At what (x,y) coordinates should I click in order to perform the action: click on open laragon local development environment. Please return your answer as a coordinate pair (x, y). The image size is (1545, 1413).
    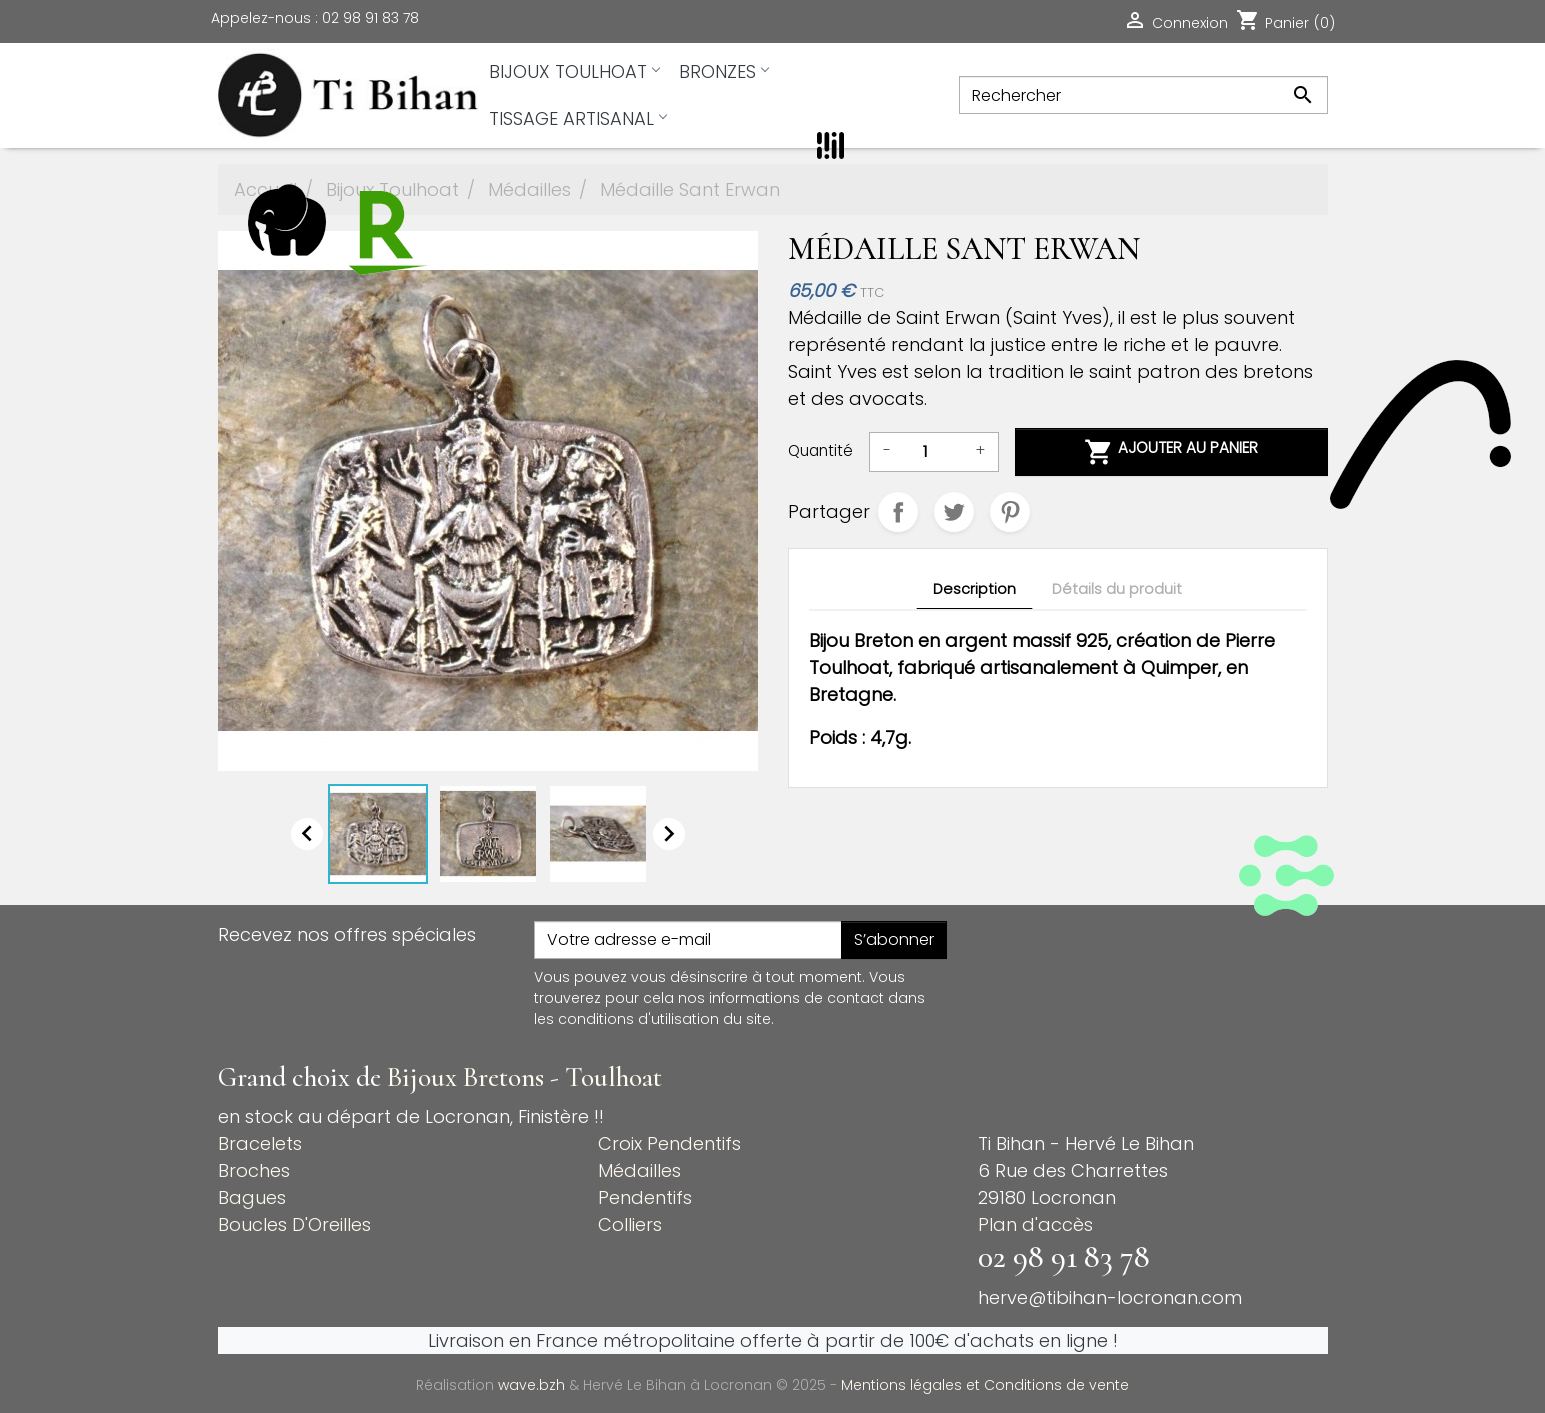
    Looking at the image, I should click on (287, 220).